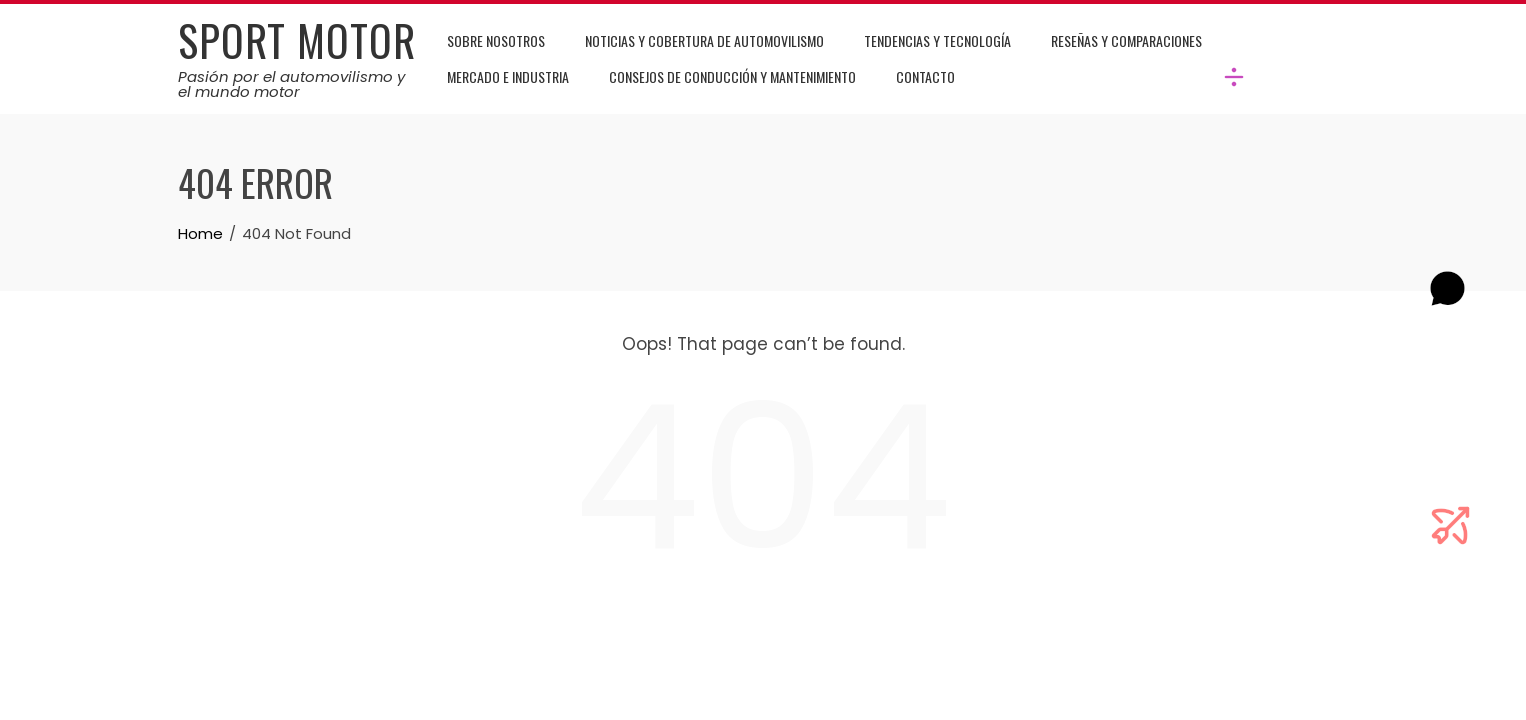 The image size is (1526, 720). Describe the element at coordinates (1234, 77) in the screenshot. I see `perform division calculation` at that location.